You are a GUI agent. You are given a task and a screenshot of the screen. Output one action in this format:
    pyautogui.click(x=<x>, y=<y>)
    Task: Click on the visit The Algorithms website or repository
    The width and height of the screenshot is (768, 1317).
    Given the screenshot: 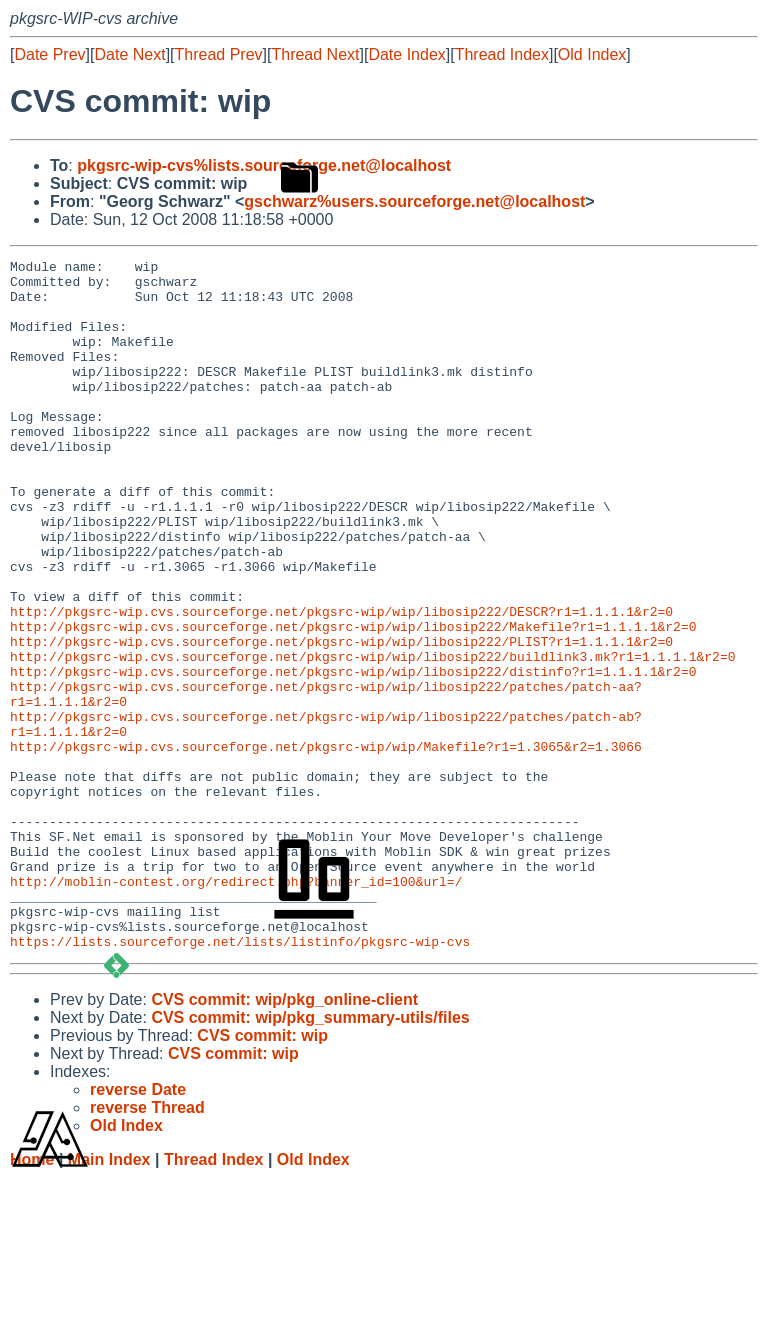 What is the action you would take?
    pyautogui.click(x=50, y=1139)
    